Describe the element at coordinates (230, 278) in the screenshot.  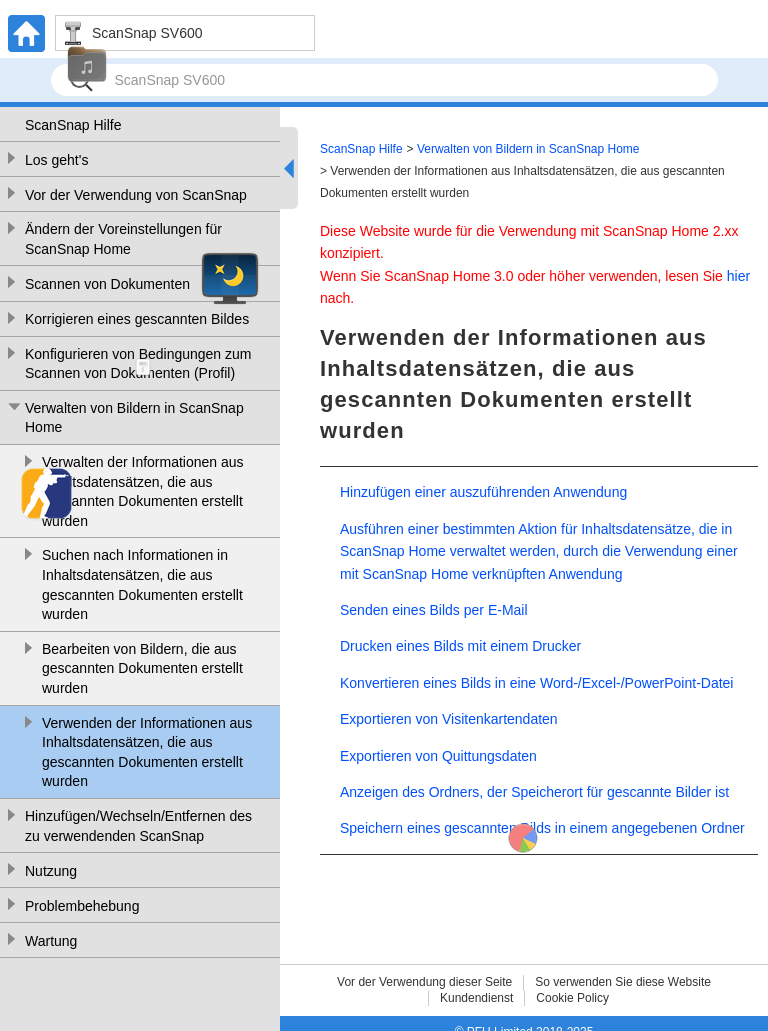
I see `open screensaver settings` at that location.